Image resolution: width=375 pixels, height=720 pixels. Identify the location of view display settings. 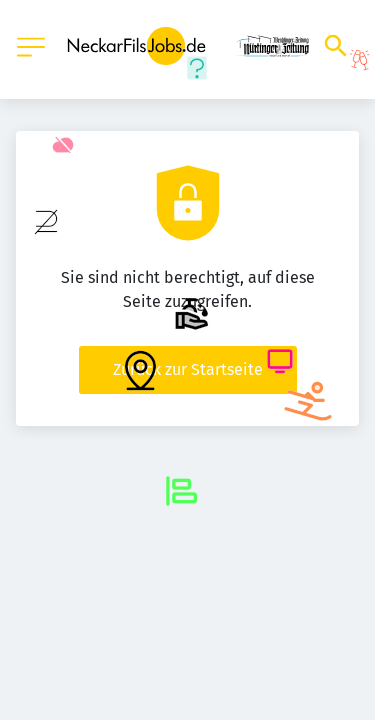
(280, 360).